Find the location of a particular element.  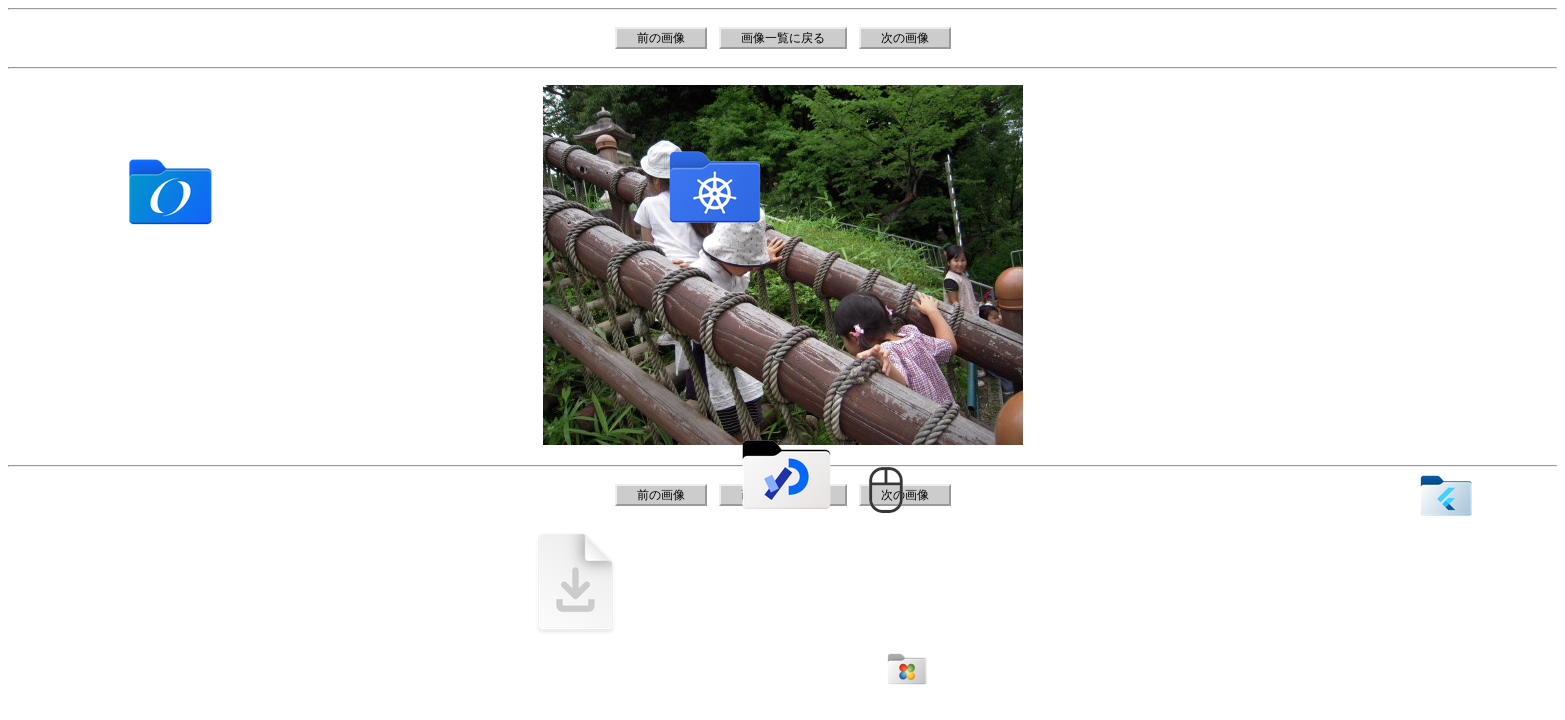

mouse input device settings is located at coordinates (887, 488).